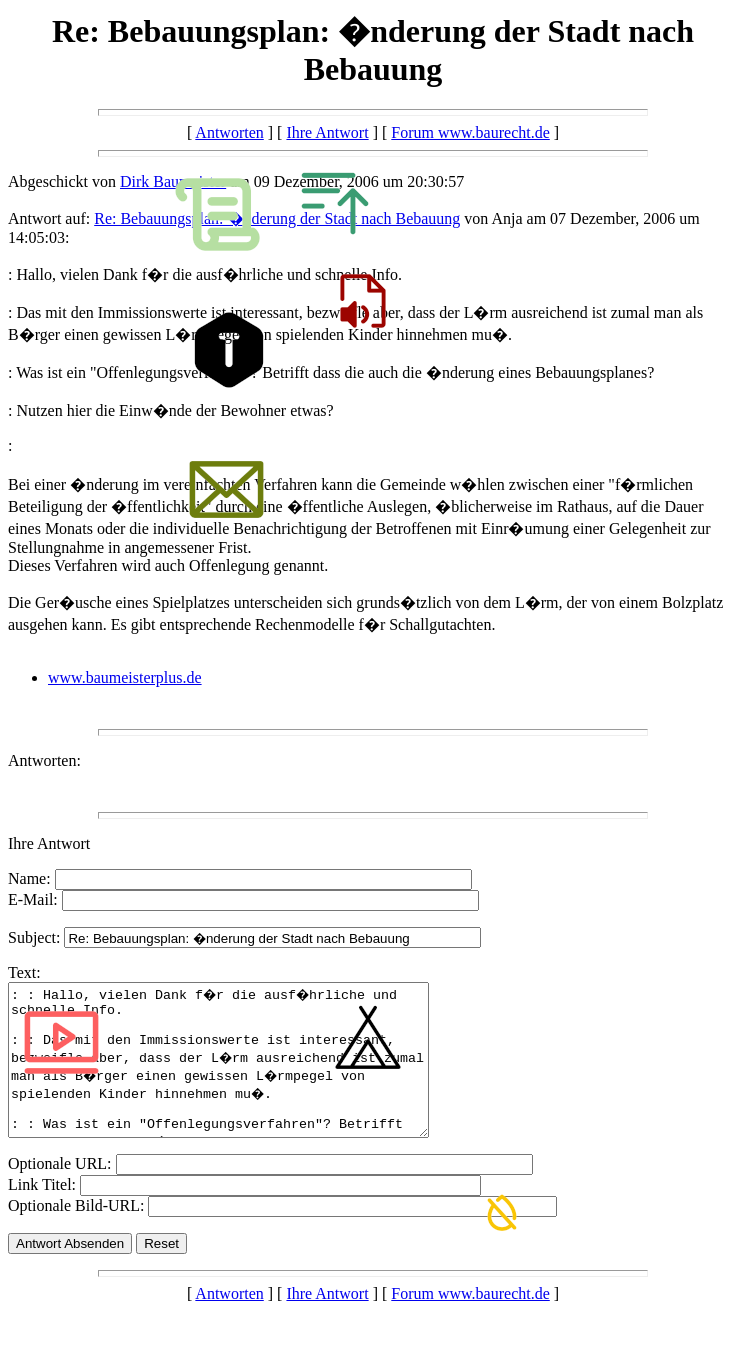  I want to click on sort list in ascending order, so click(335, 201).